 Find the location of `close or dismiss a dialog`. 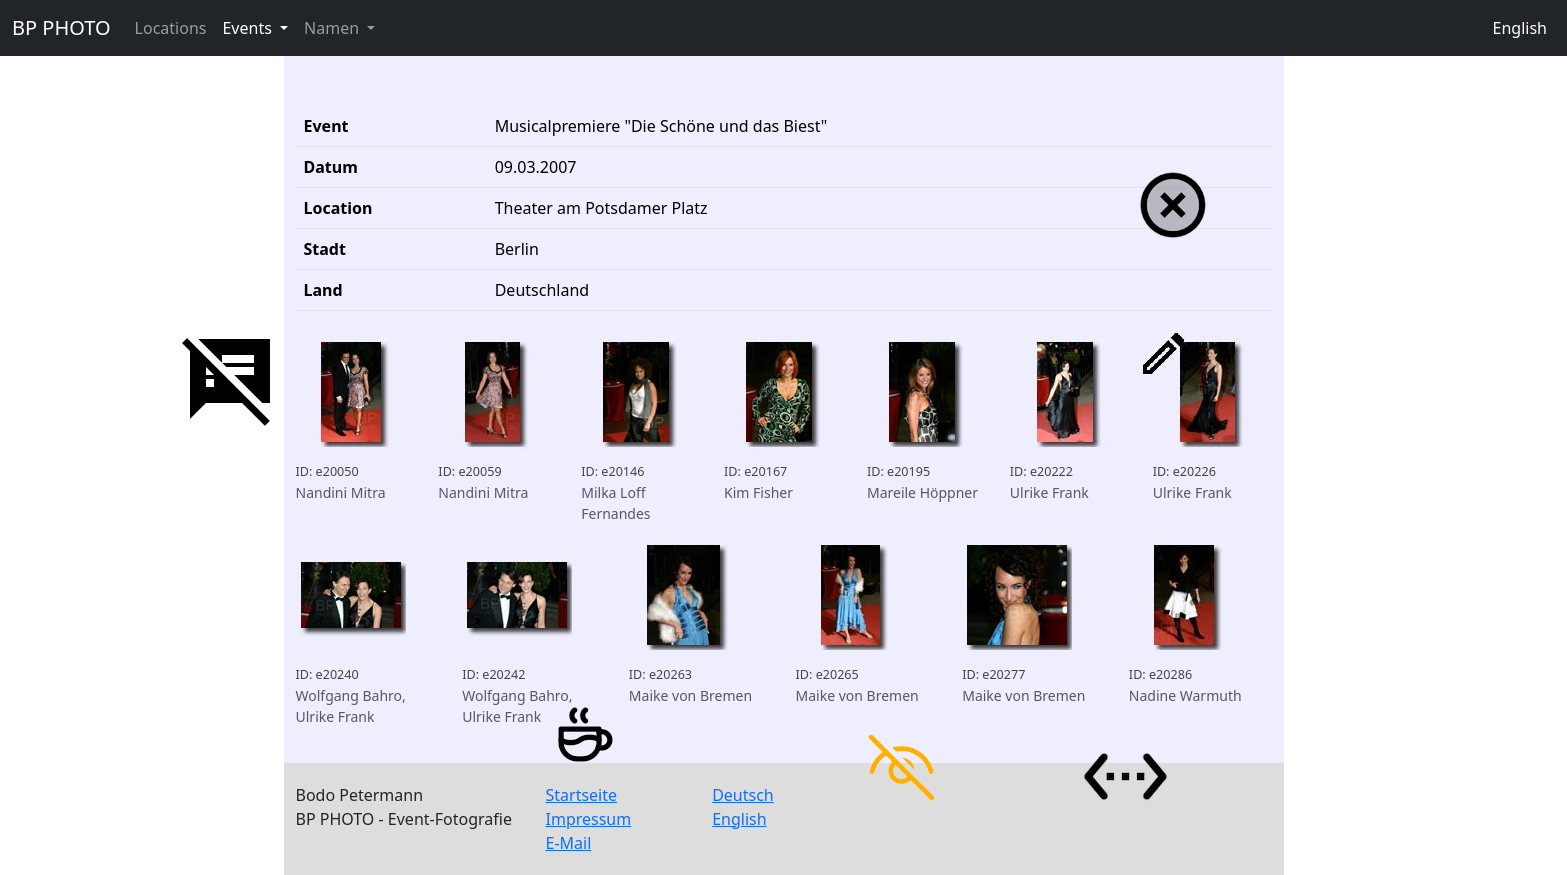

close or dismiss a dialog is located at coordinates (1173, 205).